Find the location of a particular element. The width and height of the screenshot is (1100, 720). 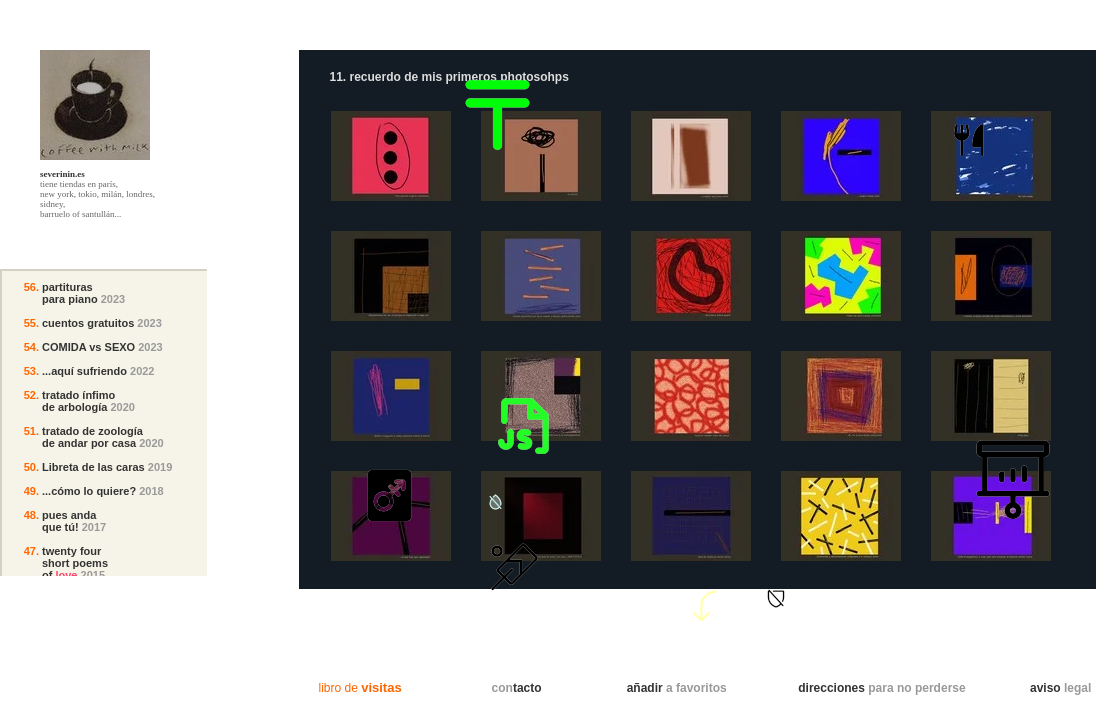

access food and dining options is located at coordinates (969, 139).